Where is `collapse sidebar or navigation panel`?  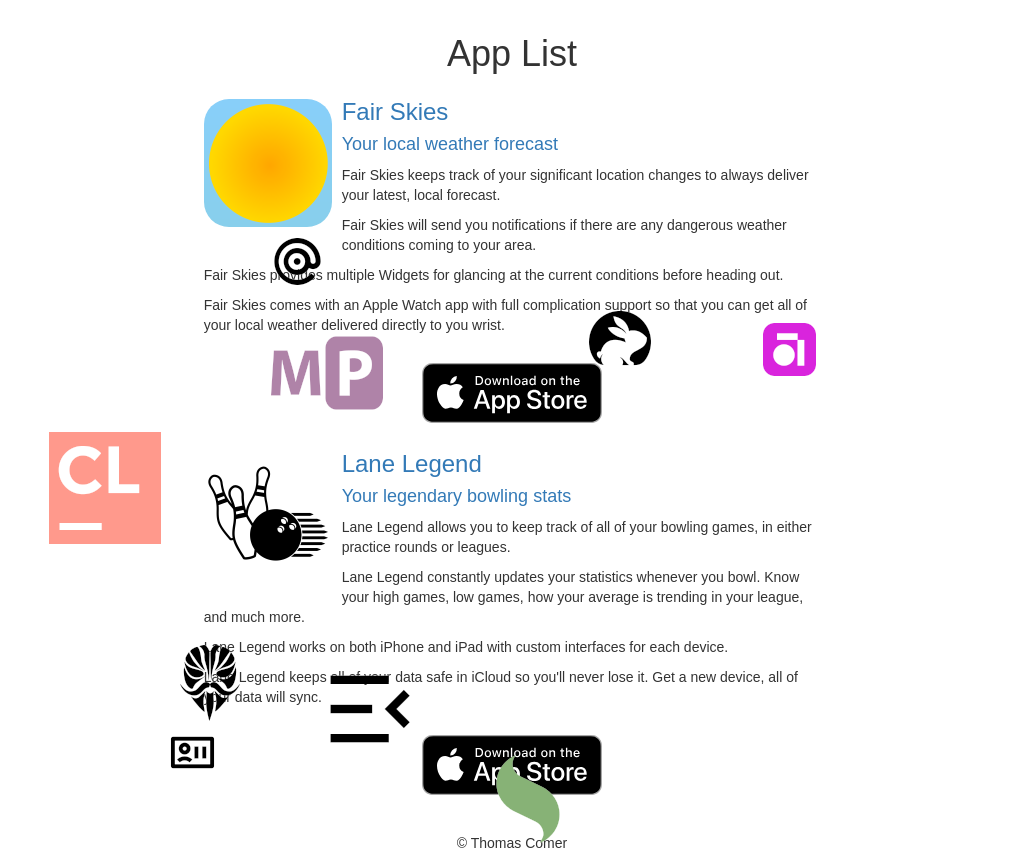 collapse sidebar or navigation panel is located at coordinates (368, 709).